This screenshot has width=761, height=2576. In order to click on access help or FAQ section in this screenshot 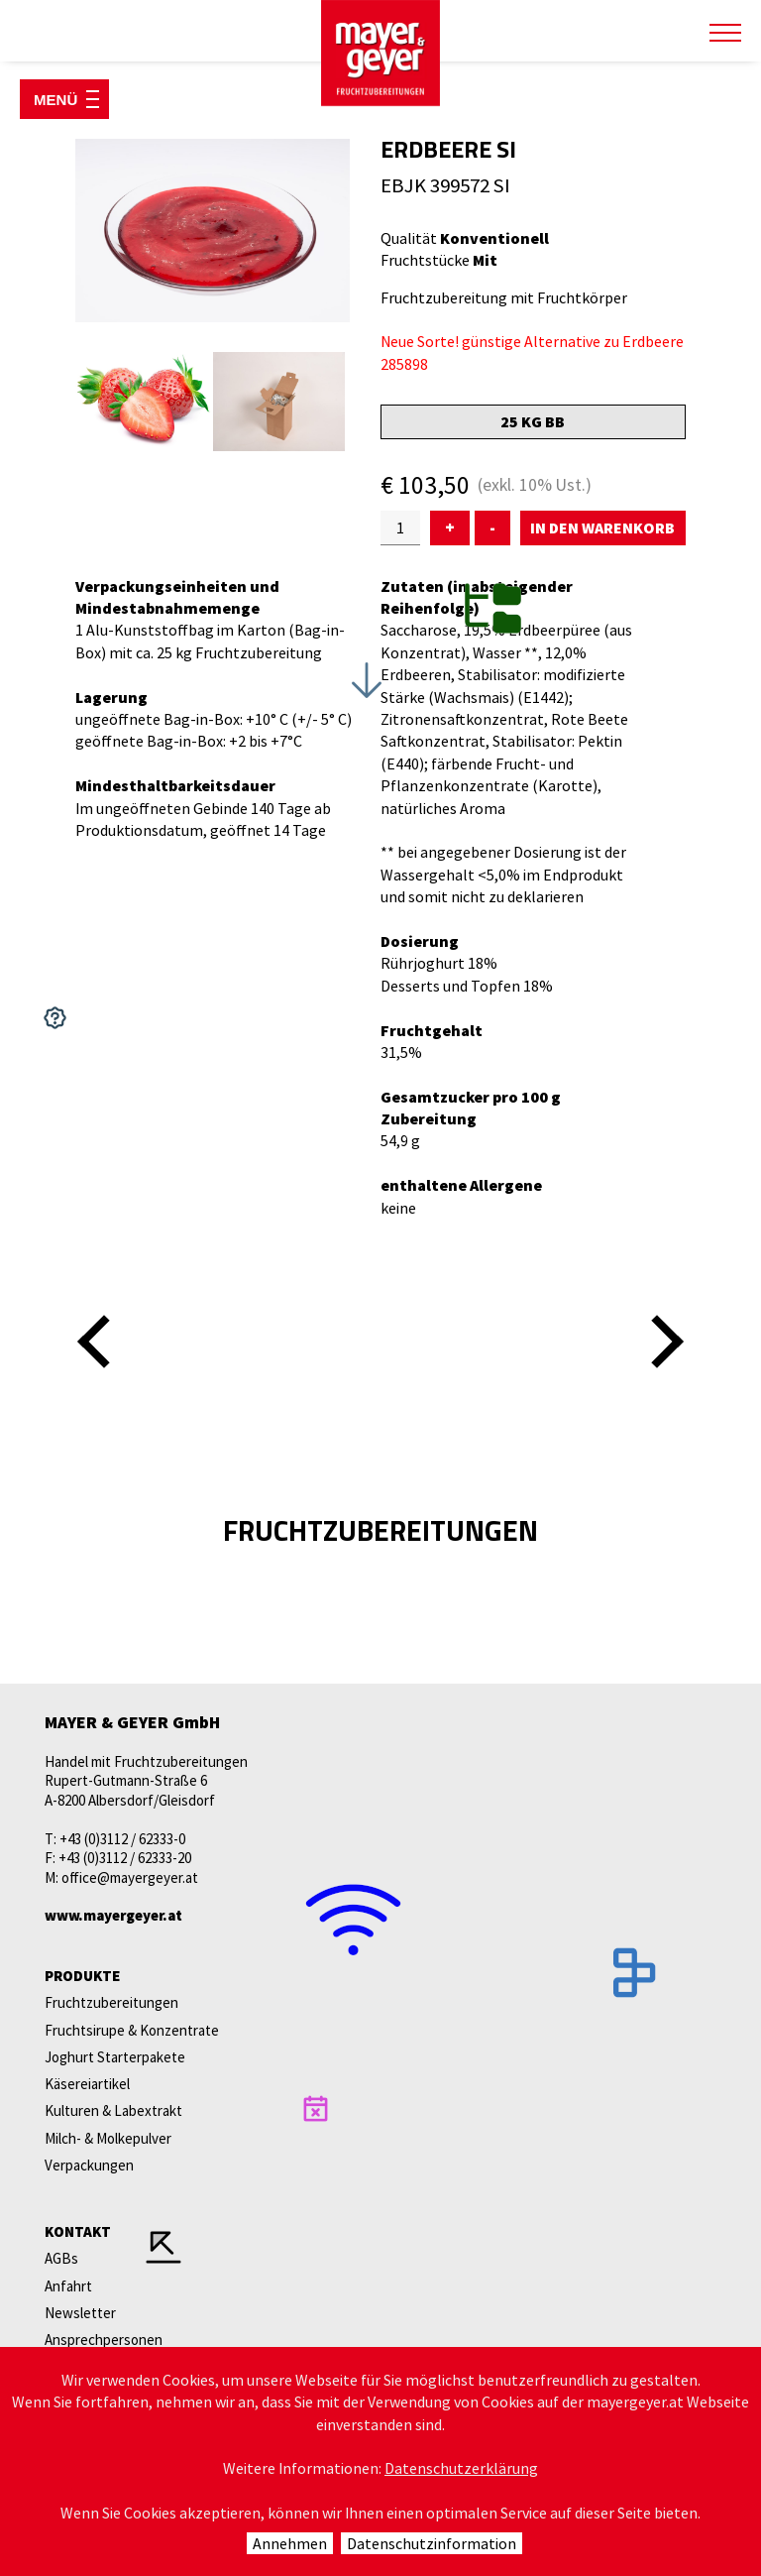, I will do `click(54, 1017)`.